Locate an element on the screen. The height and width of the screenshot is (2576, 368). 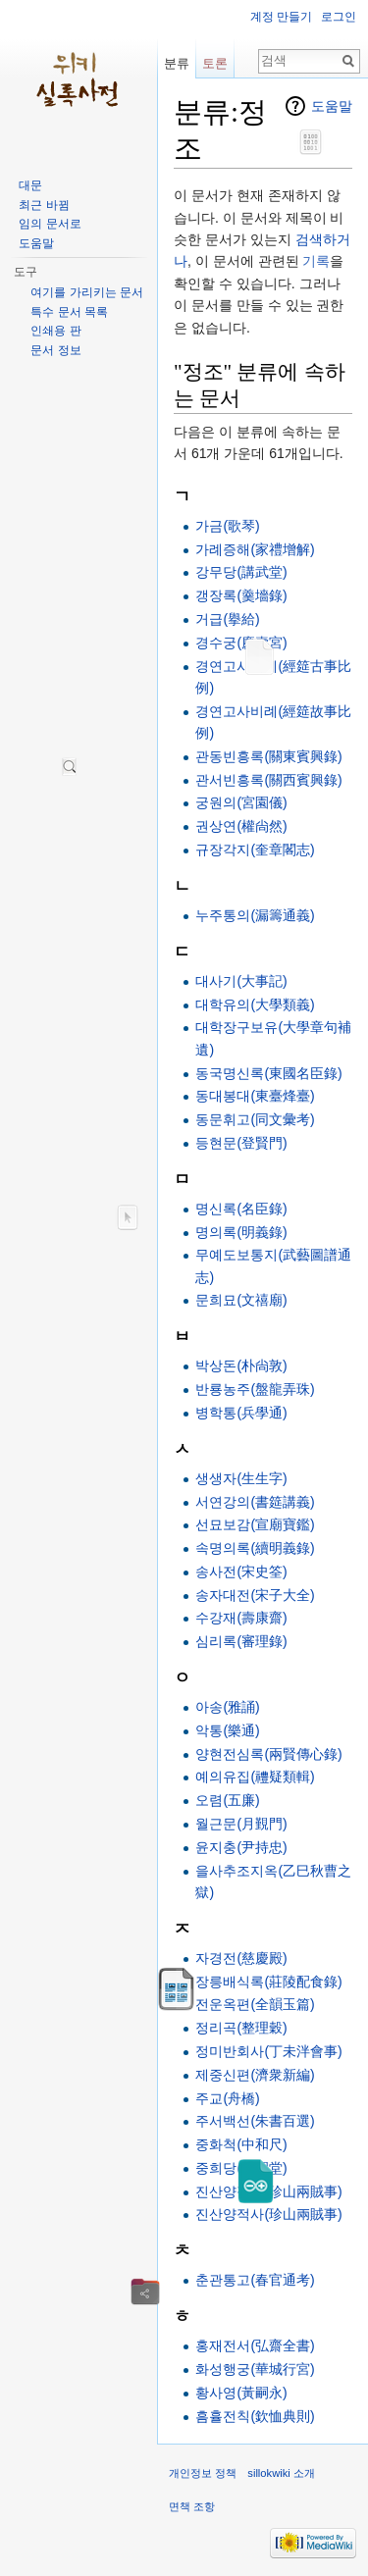
open gnome logs application is located at coordinates (69, 766).